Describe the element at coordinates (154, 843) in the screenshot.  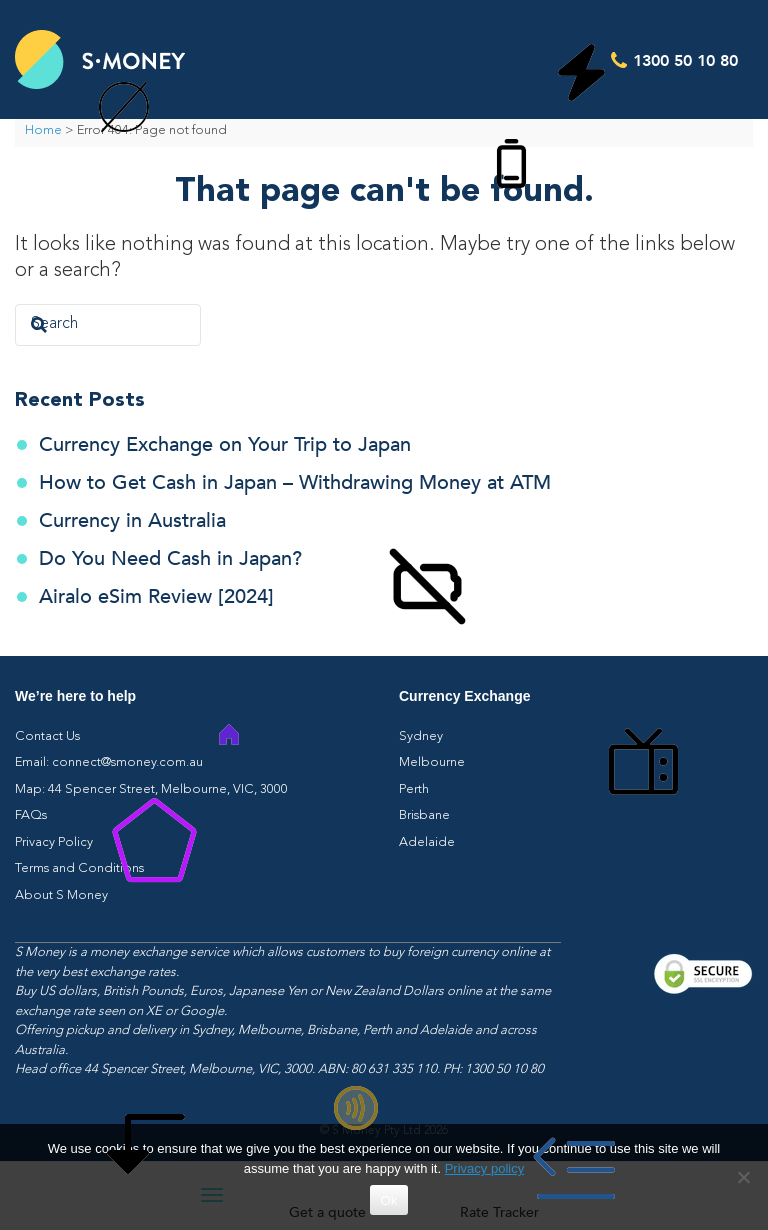
I see `pentagon shape indicator` at that location.